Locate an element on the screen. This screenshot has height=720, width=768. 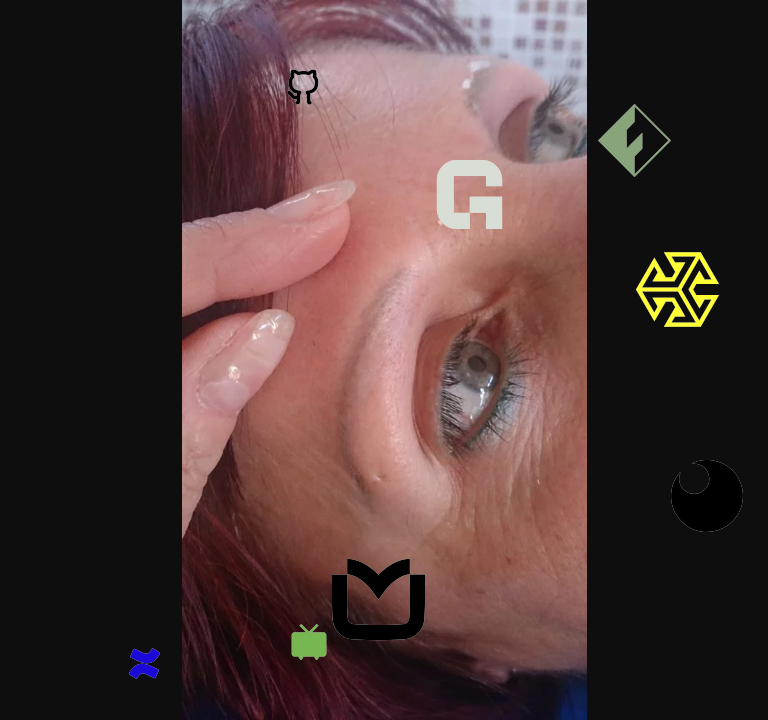
flashforge brand logo is located at coordinates (634, 140).